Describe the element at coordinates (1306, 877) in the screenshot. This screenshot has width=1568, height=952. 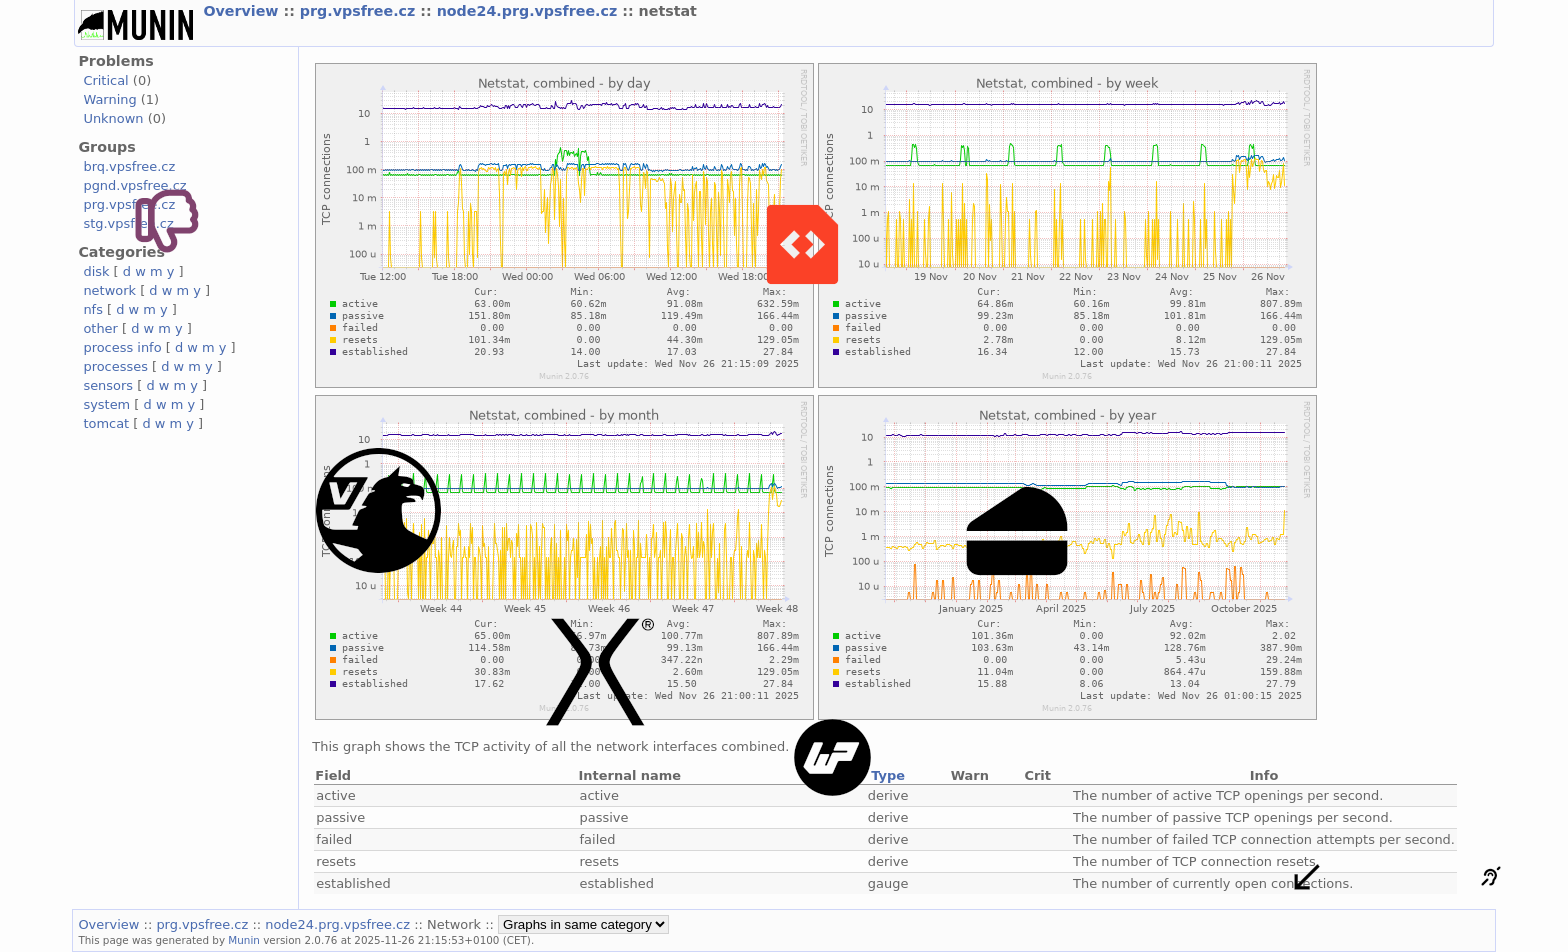
I see `navigate back and down in a hierarchy` at that location.